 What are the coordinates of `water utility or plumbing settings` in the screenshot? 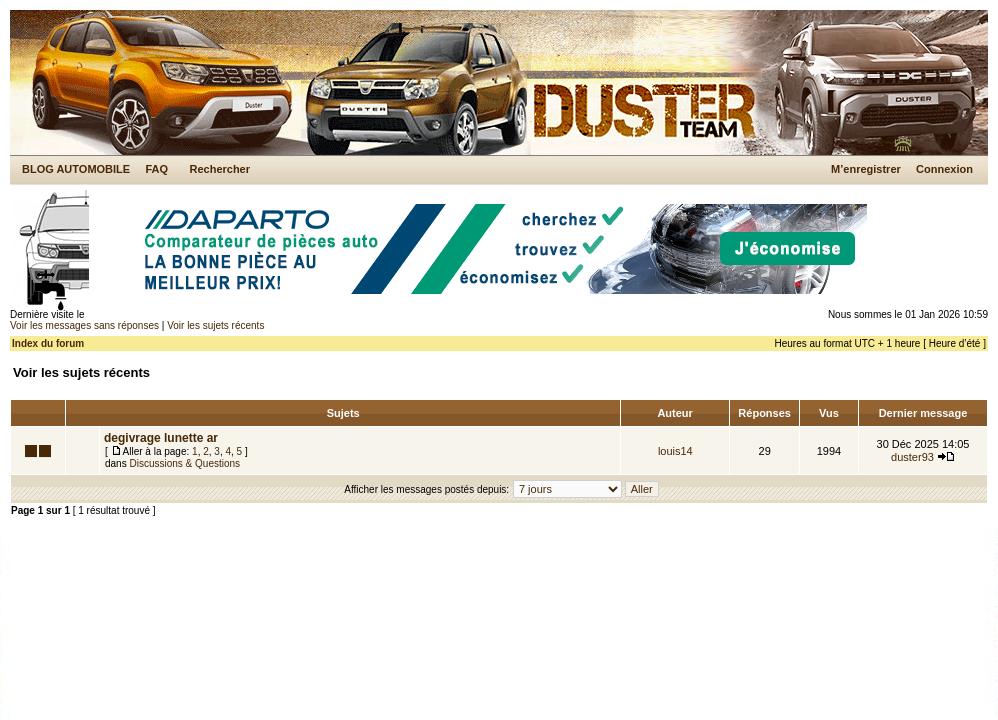 It's located at (47, 290).